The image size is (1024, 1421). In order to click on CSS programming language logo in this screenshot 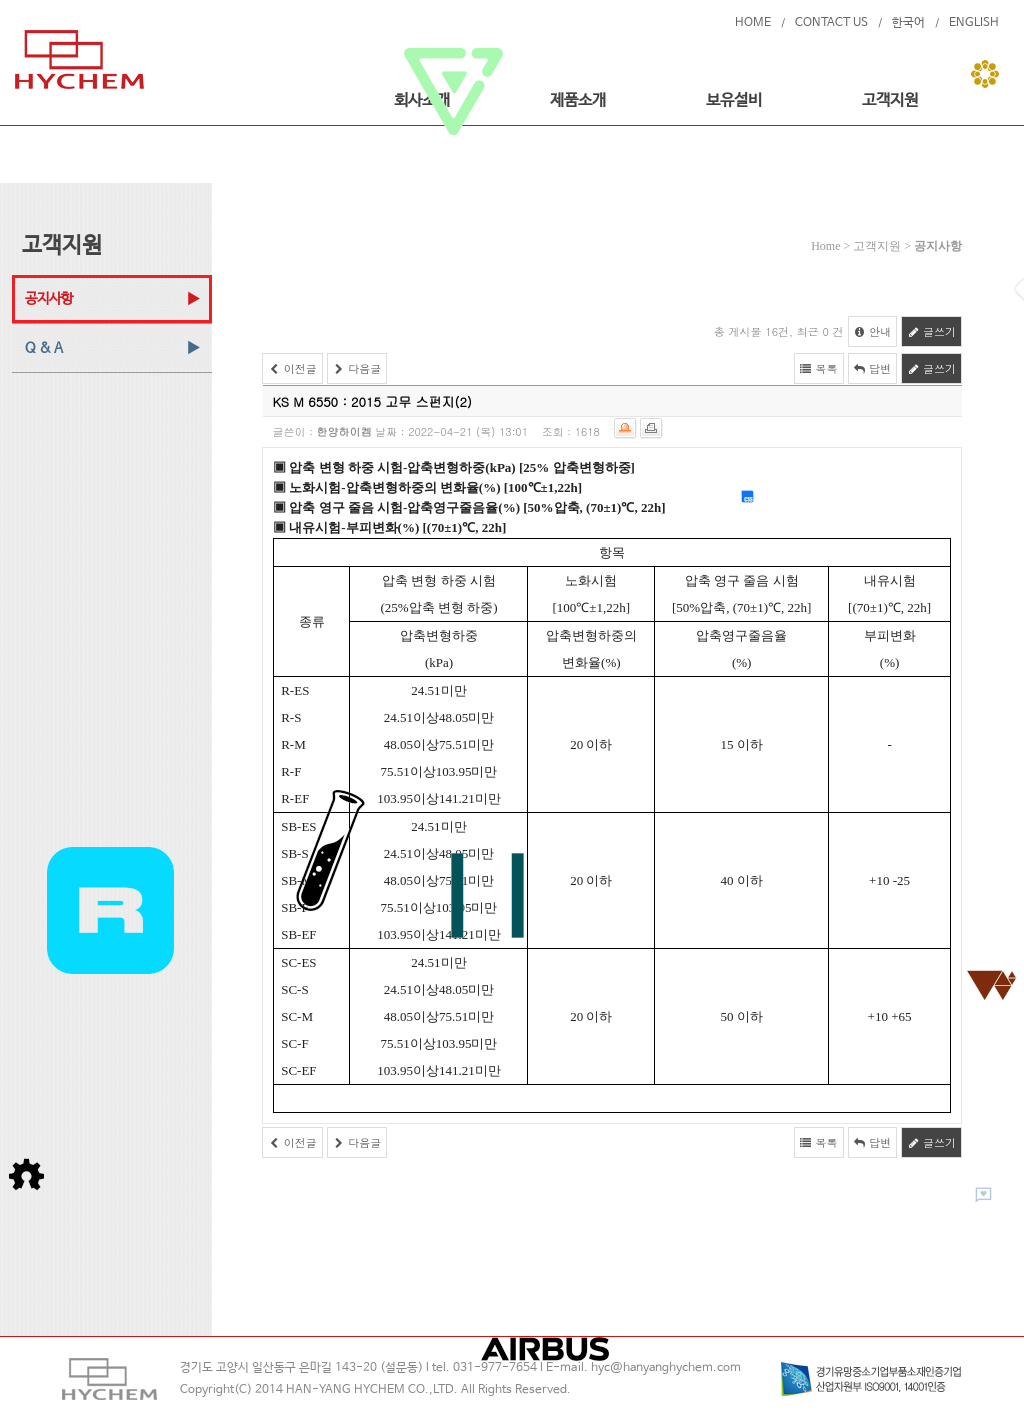, I will do `click(747, 496)`.